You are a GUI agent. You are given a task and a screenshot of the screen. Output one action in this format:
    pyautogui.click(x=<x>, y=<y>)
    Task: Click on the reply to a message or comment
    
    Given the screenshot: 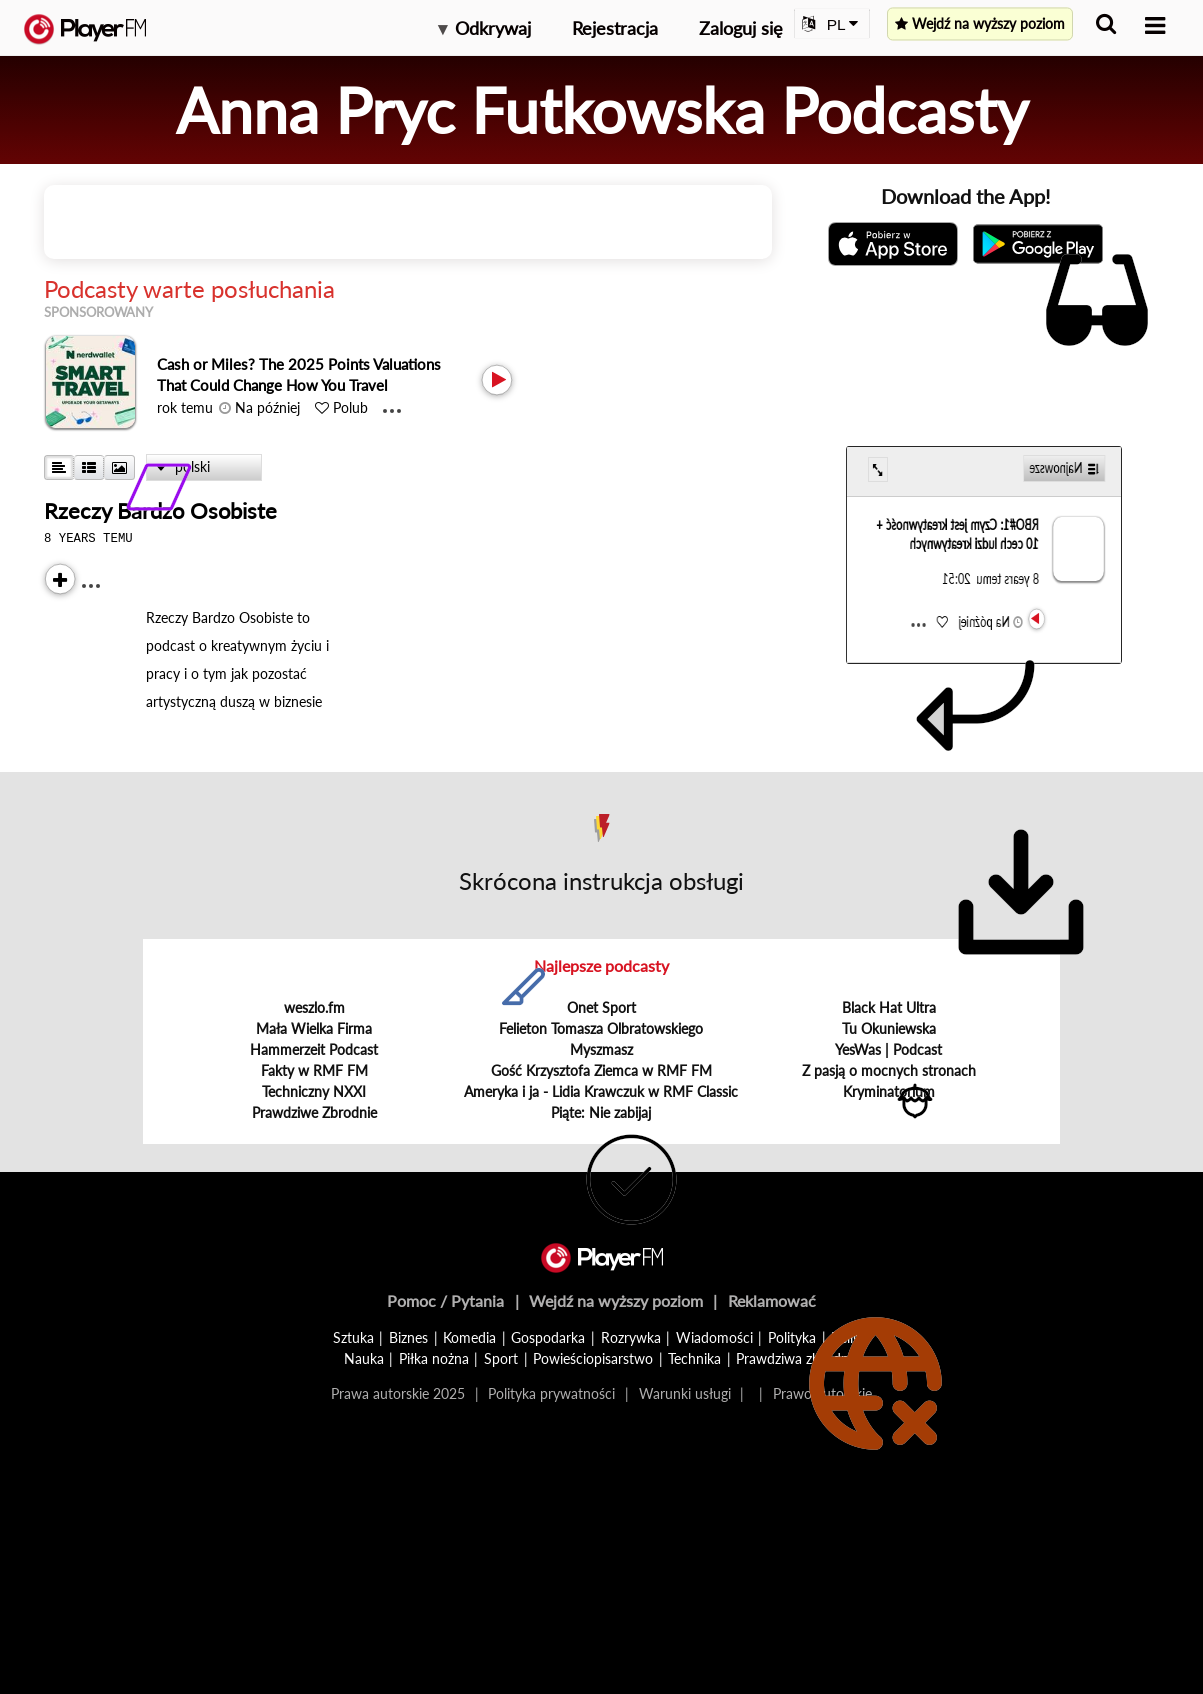 What is the action you would take?
    pyautogui.click(x=975, y=705)
    